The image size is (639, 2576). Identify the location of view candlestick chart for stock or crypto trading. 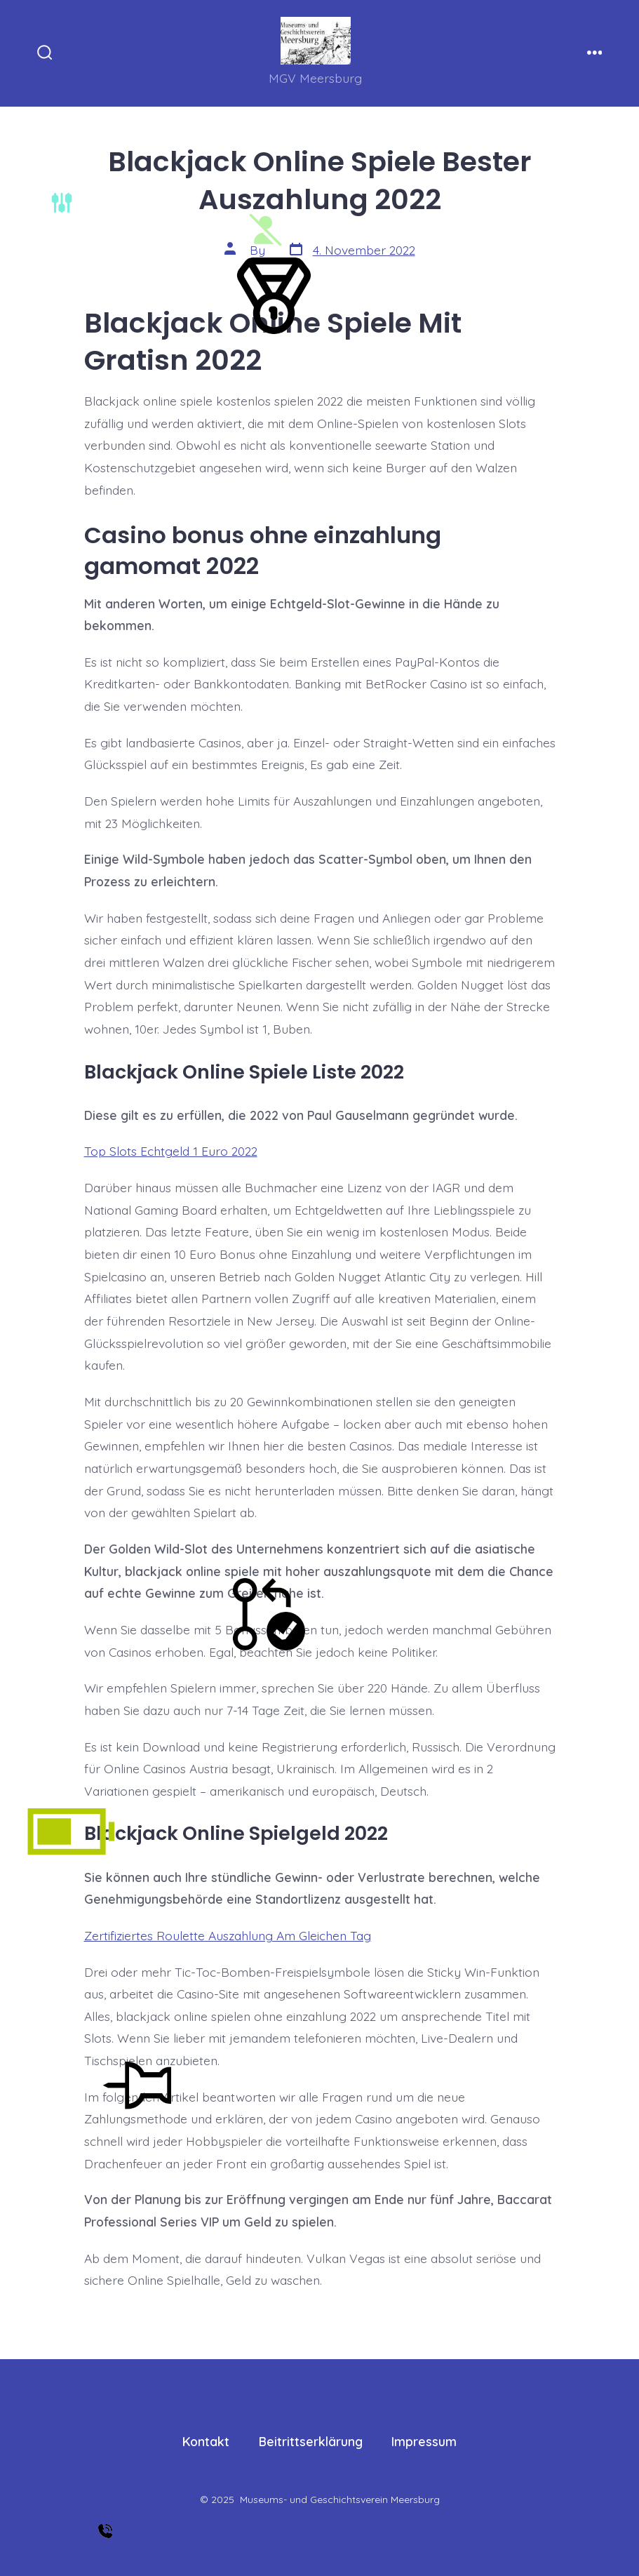
(62, 203).